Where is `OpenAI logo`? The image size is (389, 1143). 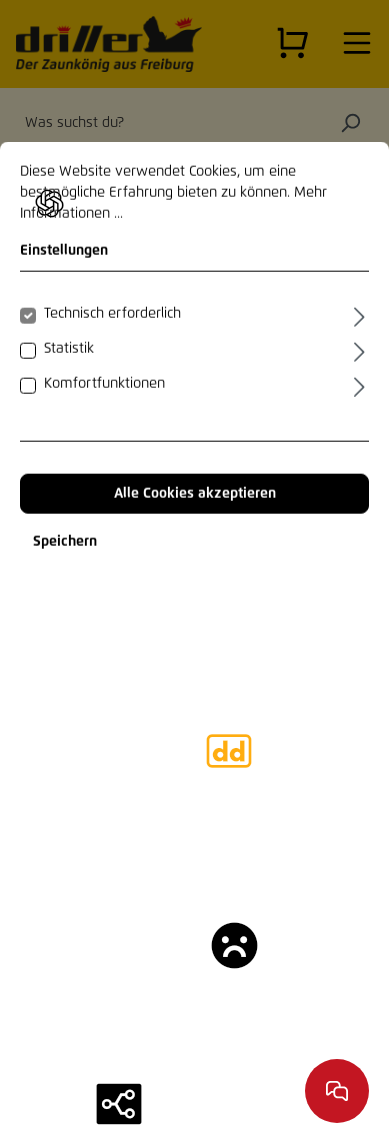 OpenAI logo is located at coordinates (49, 203).